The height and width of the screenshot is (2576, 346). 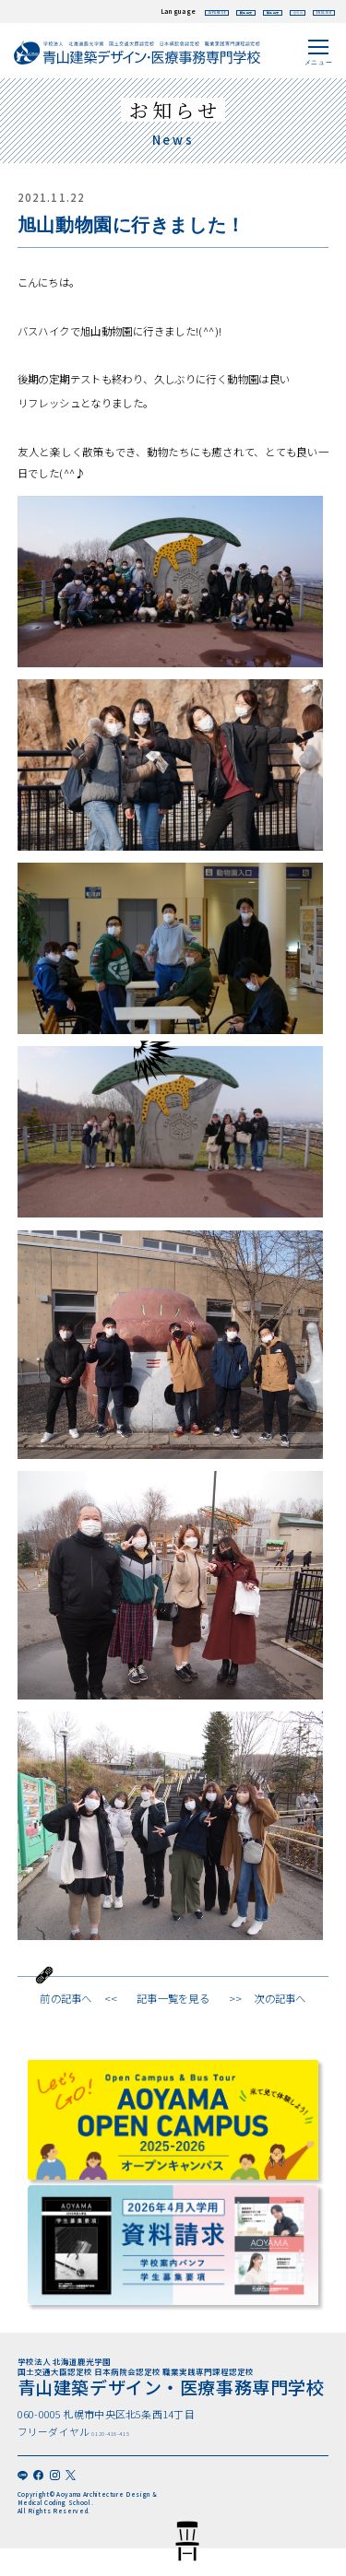 What do you see at coordinates (157, 1064) in the screenshot?
I see `toggle brightness or light mode` at bounding box center [157, 1064].